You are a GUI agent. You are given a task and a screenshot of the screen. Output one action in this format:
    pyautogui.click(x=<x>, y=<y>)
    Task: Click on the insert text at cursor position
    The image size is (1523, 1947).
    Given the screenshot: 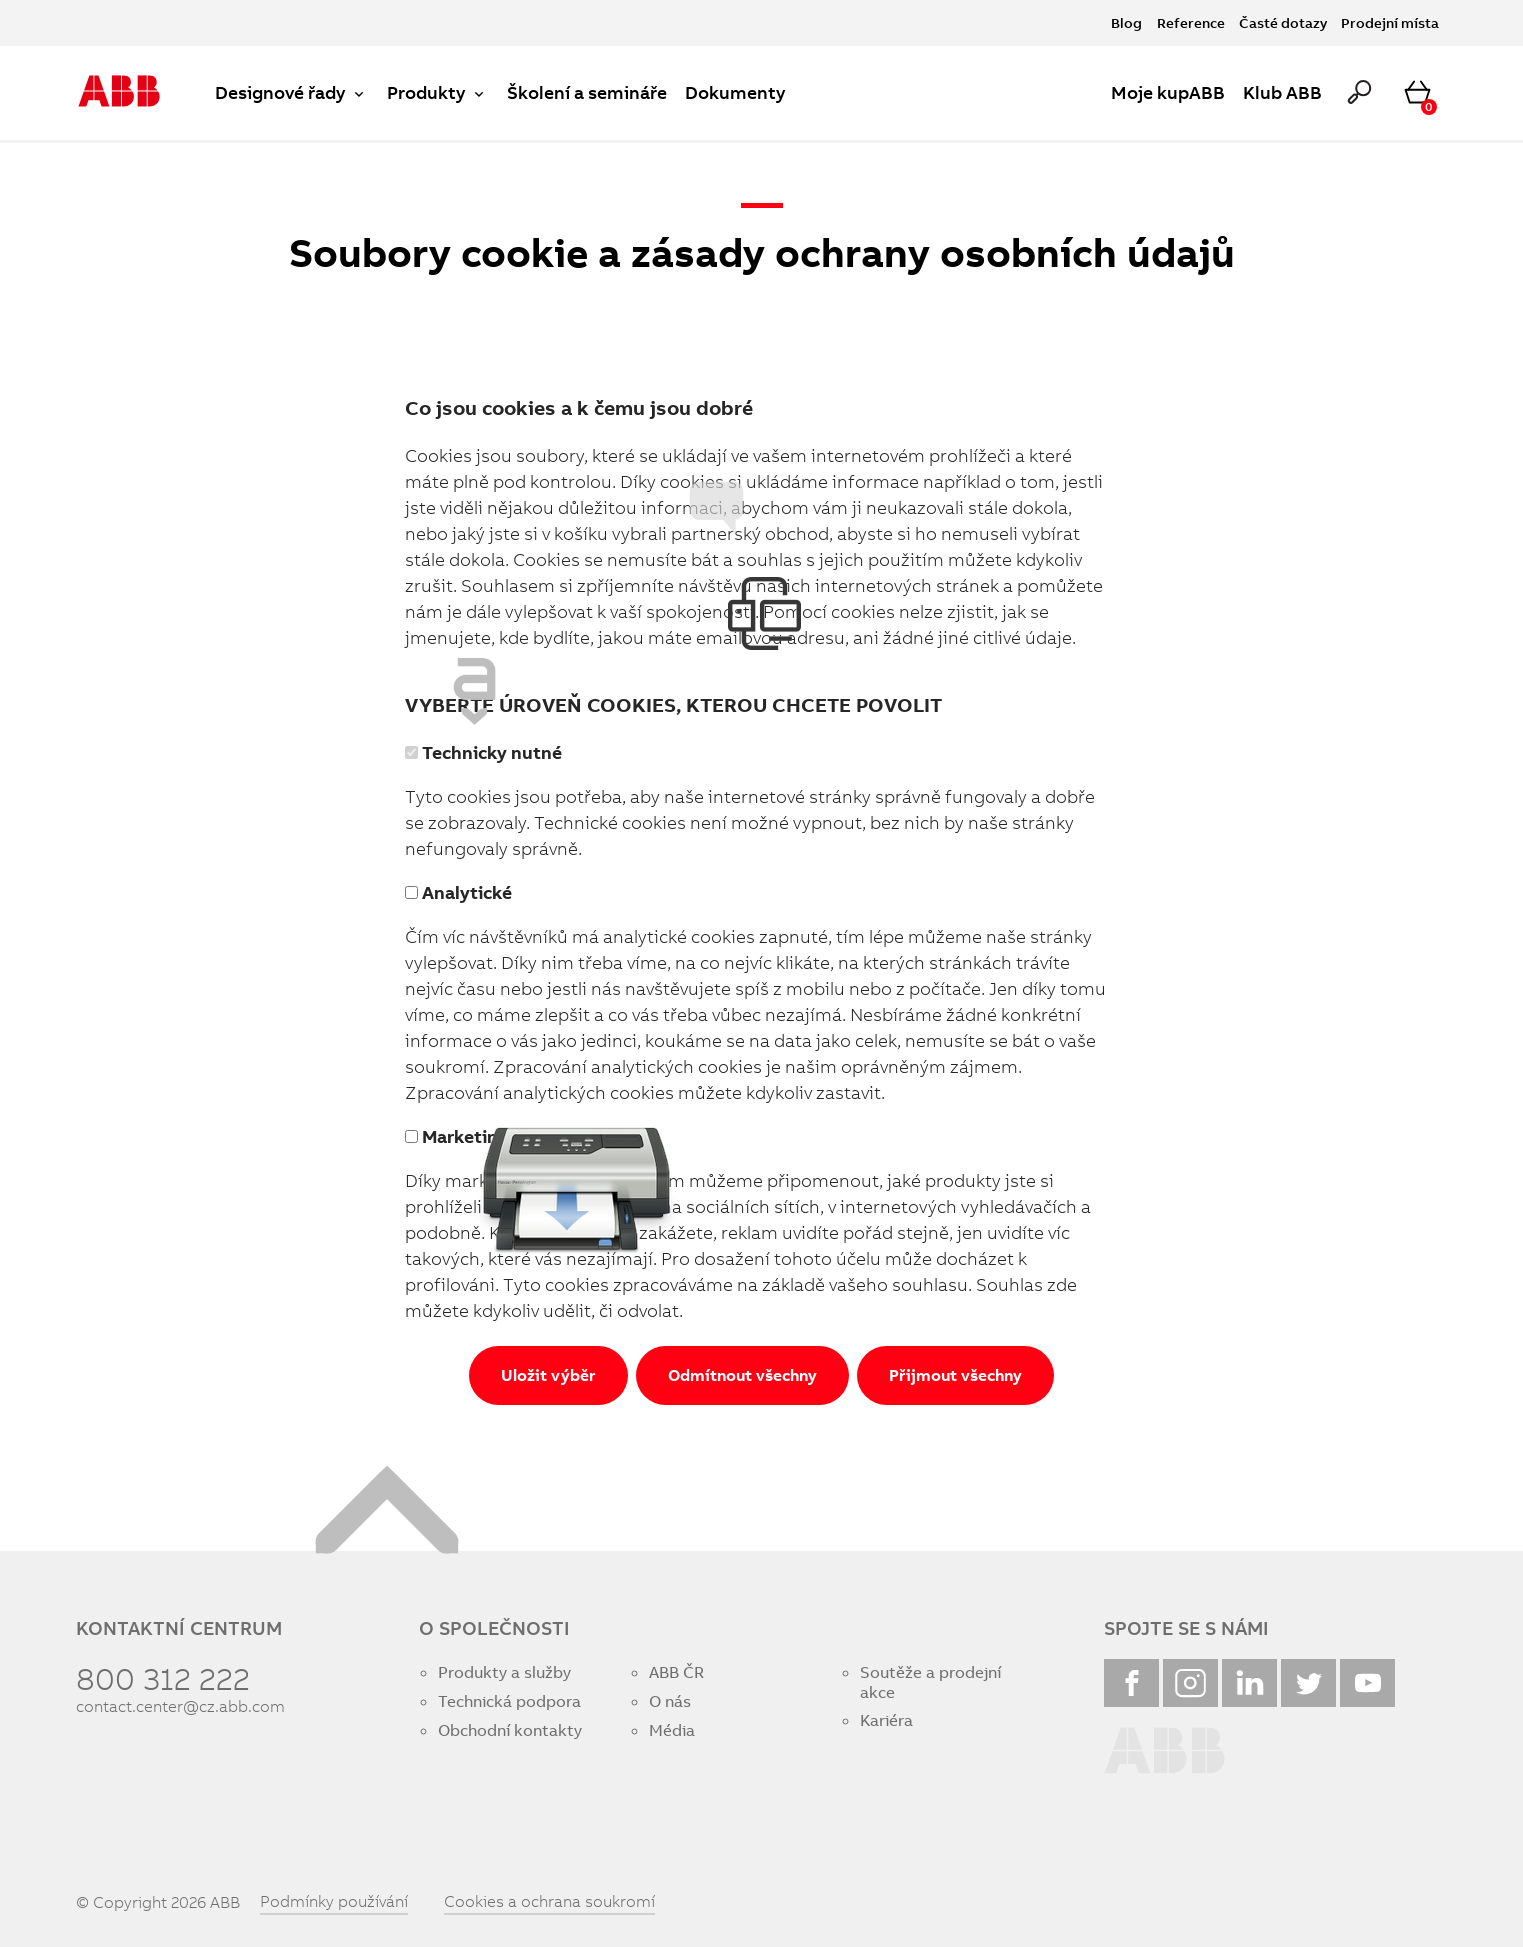 What is the action you would take?
    pyautogui.click(x=474, y=691)
    